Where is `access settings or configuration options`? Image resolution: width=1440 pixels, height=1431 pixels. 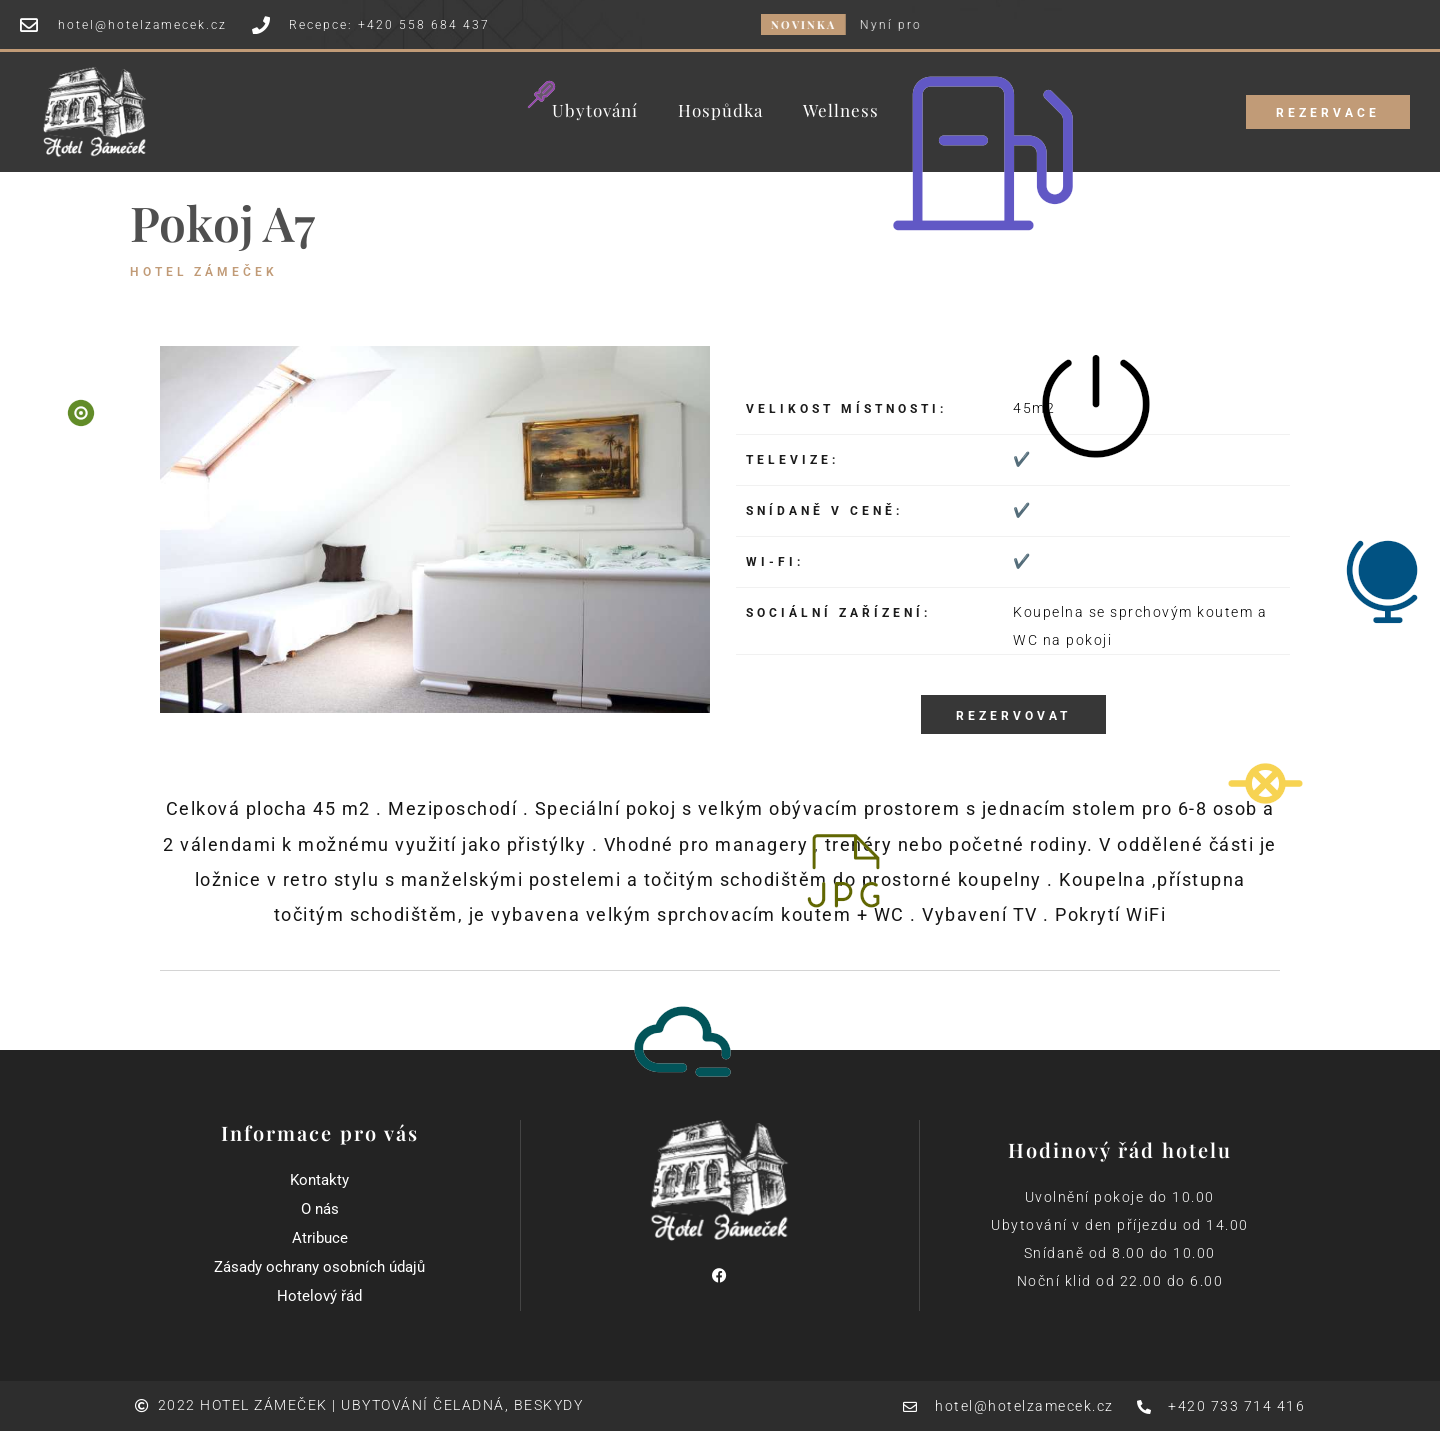
access settings or configuration options is located at coordinates (541, 94).